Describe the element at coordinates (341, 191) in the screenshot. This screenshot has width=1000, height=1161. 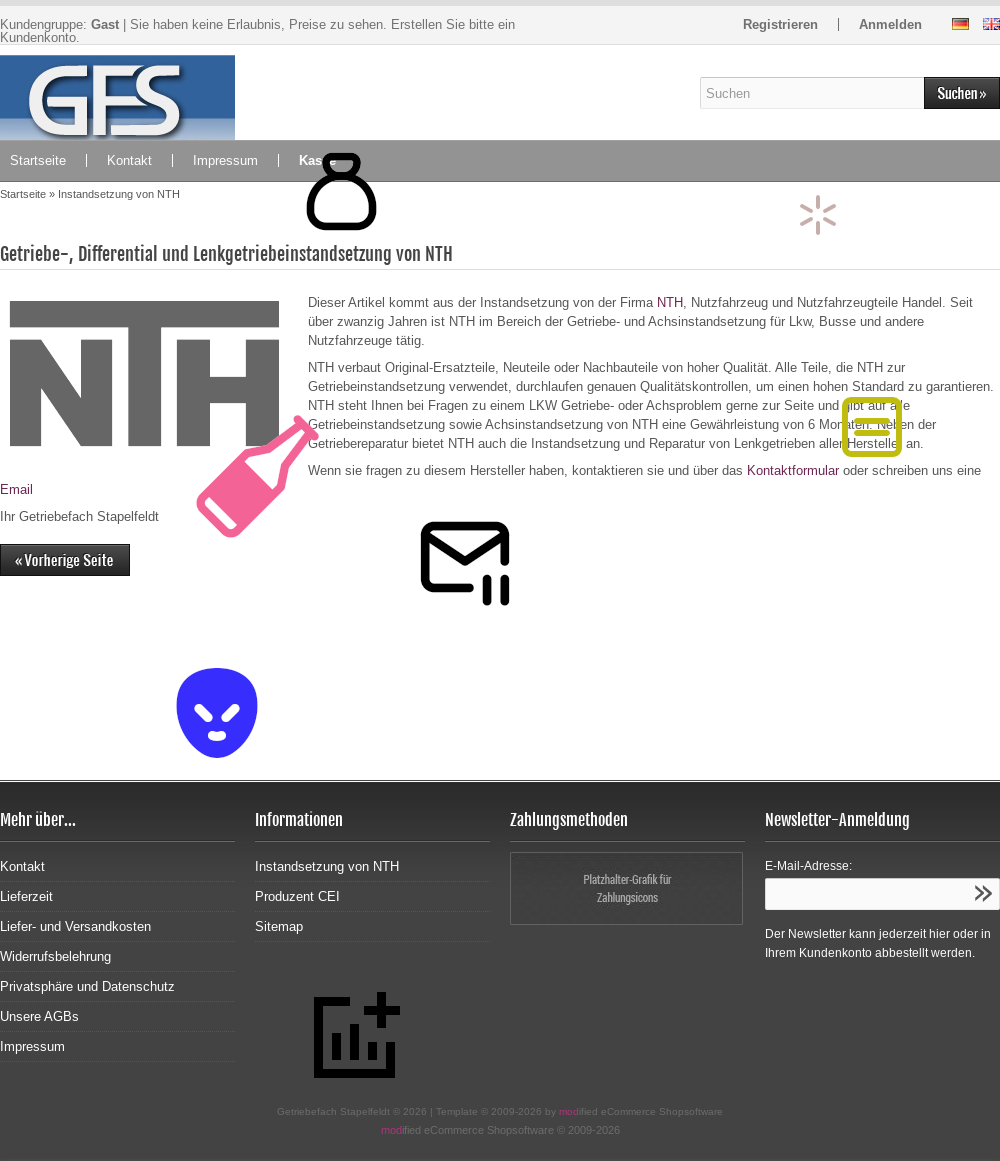
I see `view your earnings or balance` at that location.